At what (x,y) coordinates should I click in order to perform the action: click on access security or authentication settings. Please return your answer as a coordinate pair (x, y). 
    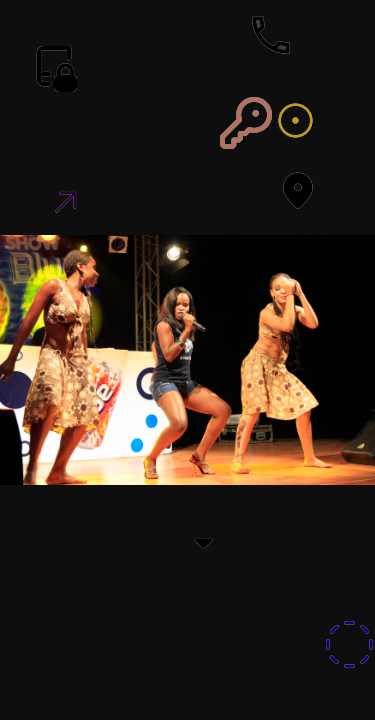
    Looking at the image, I should click on (246, 123).